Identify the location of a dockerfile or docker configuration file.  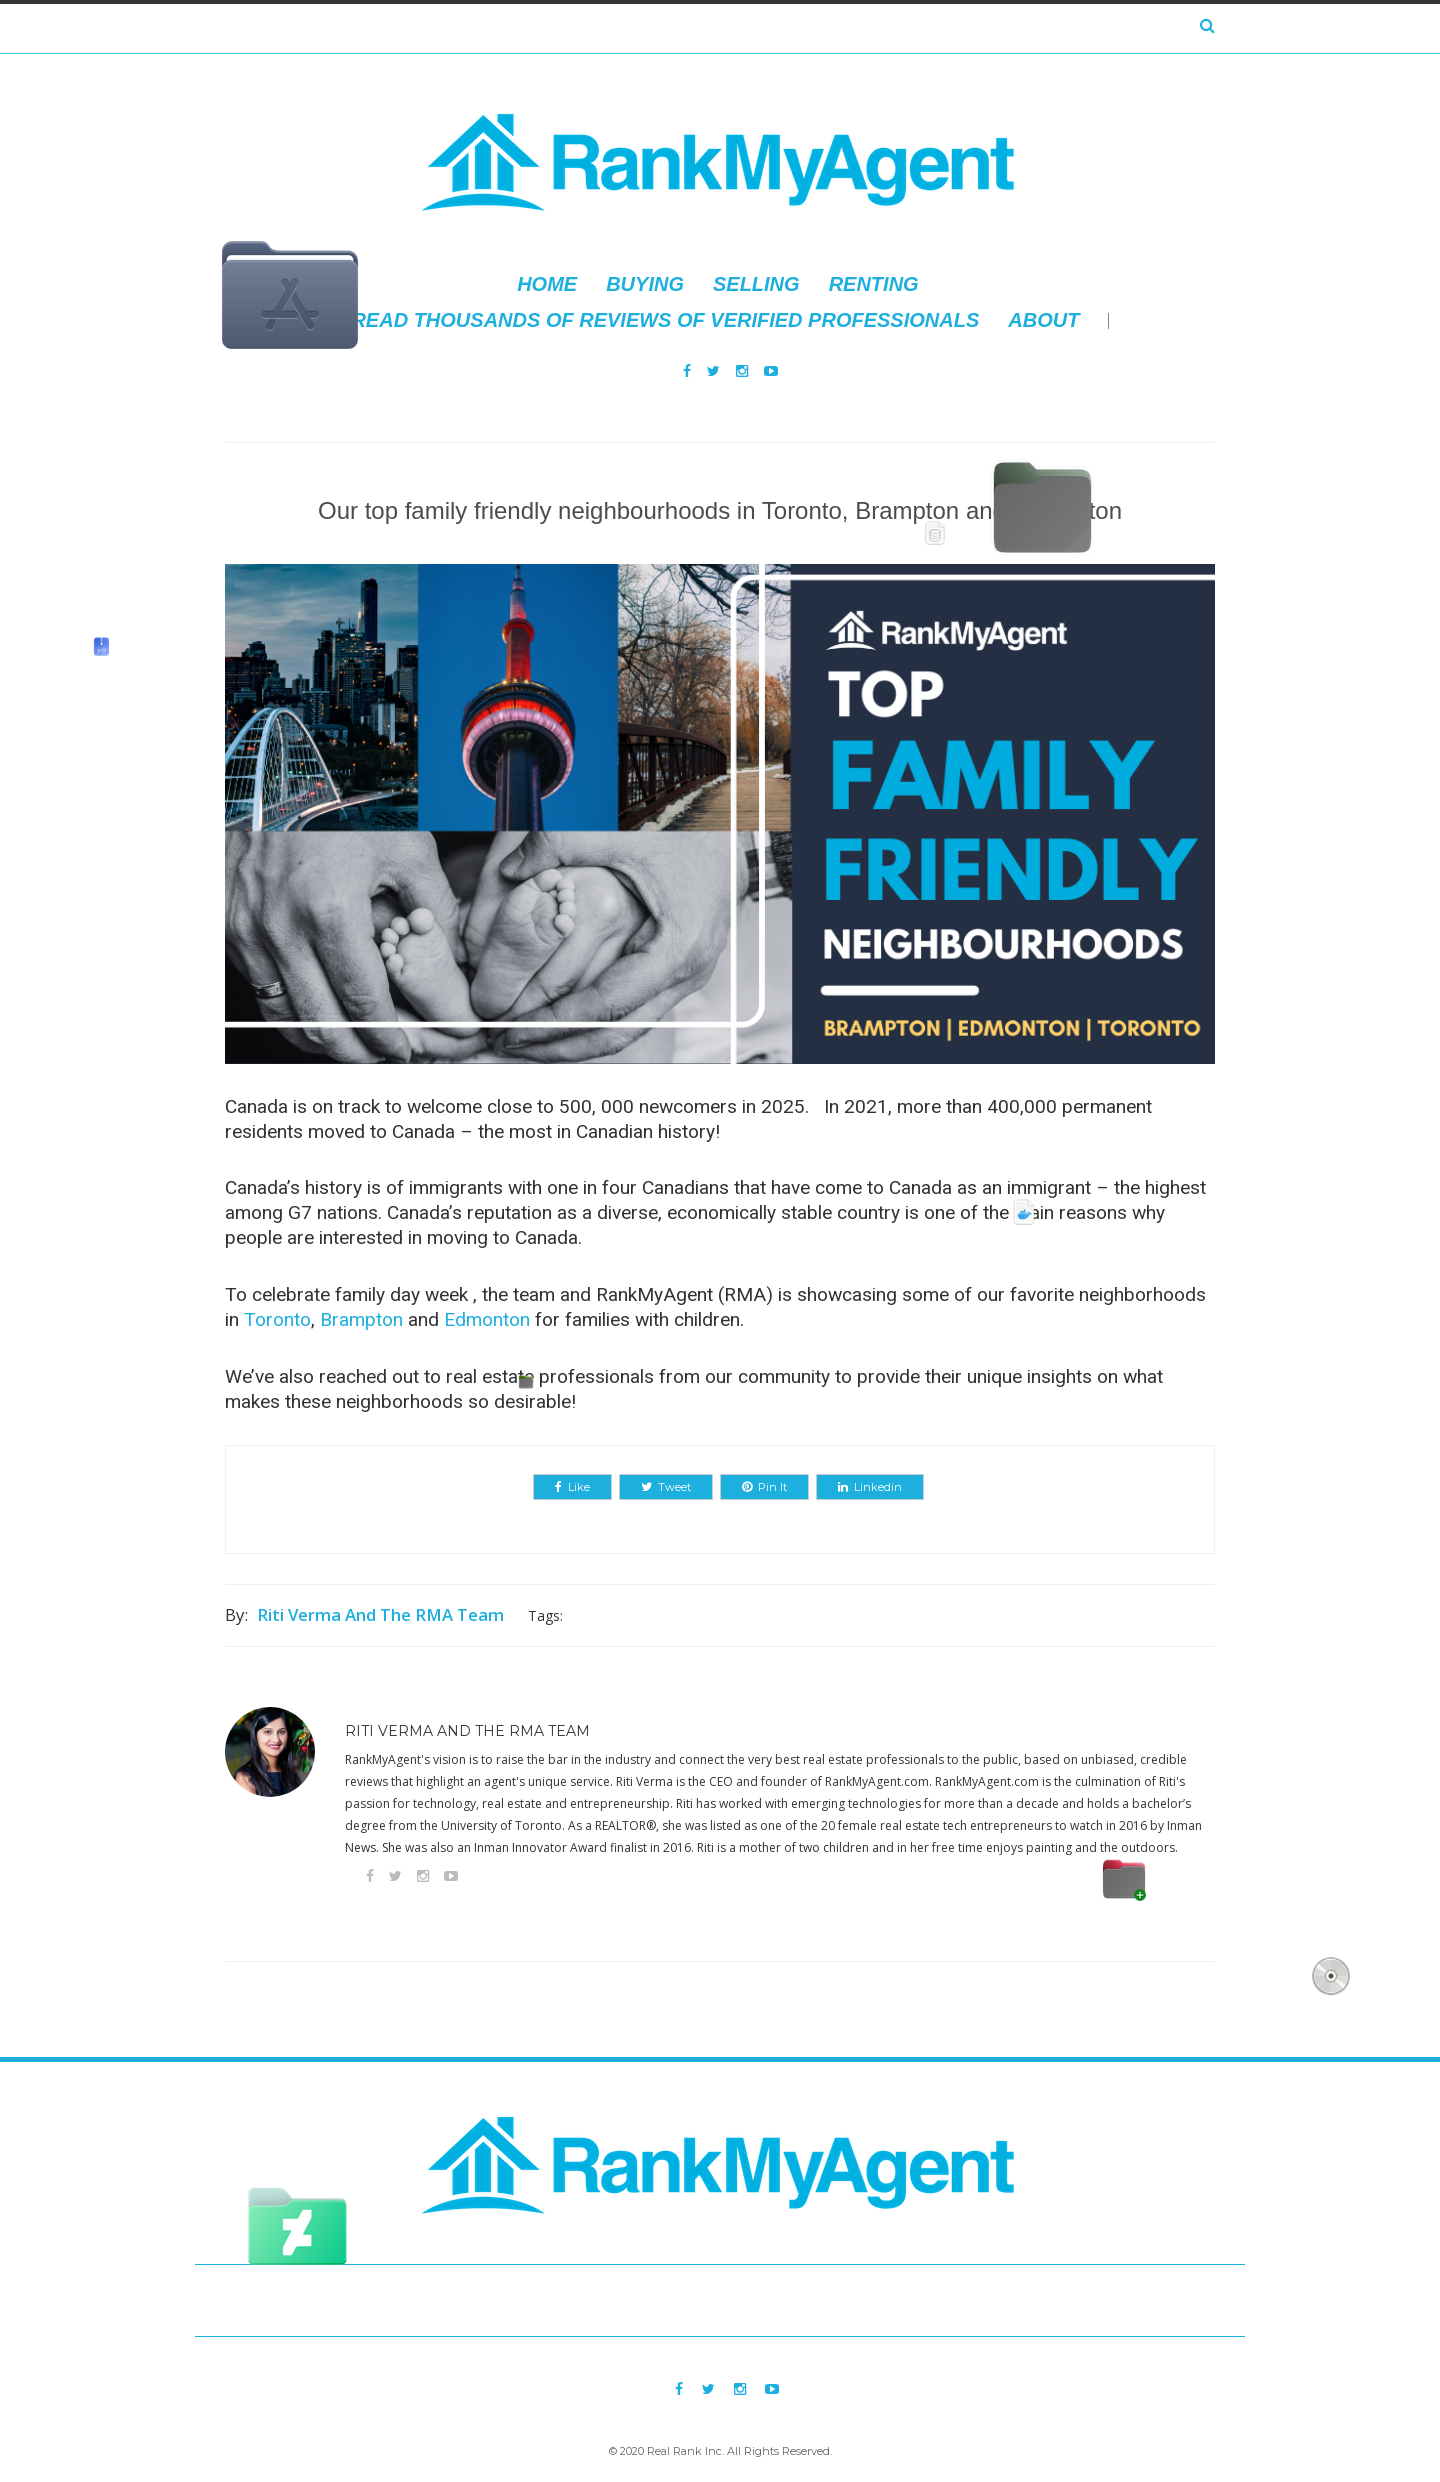
(1024, 1212).